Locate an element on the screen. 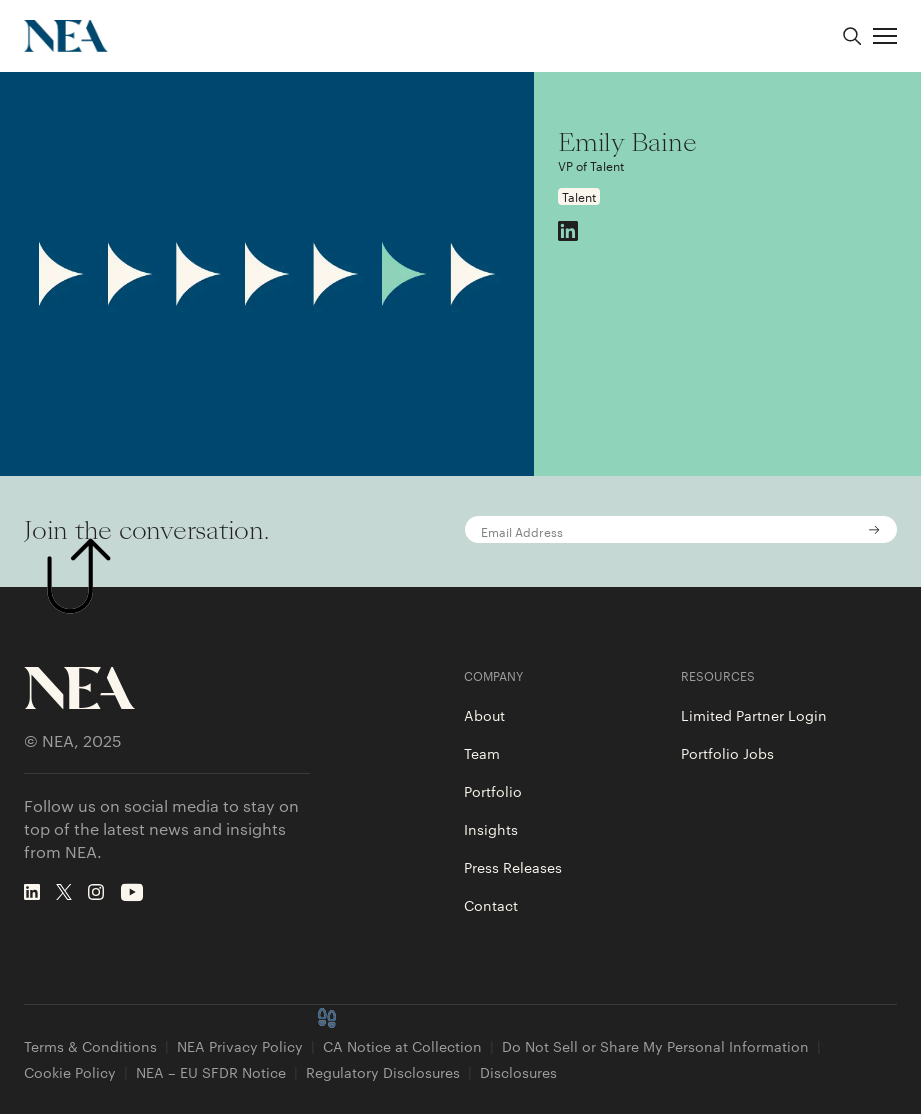  track your steps or walking activity is located at coordinates (327, 1018).